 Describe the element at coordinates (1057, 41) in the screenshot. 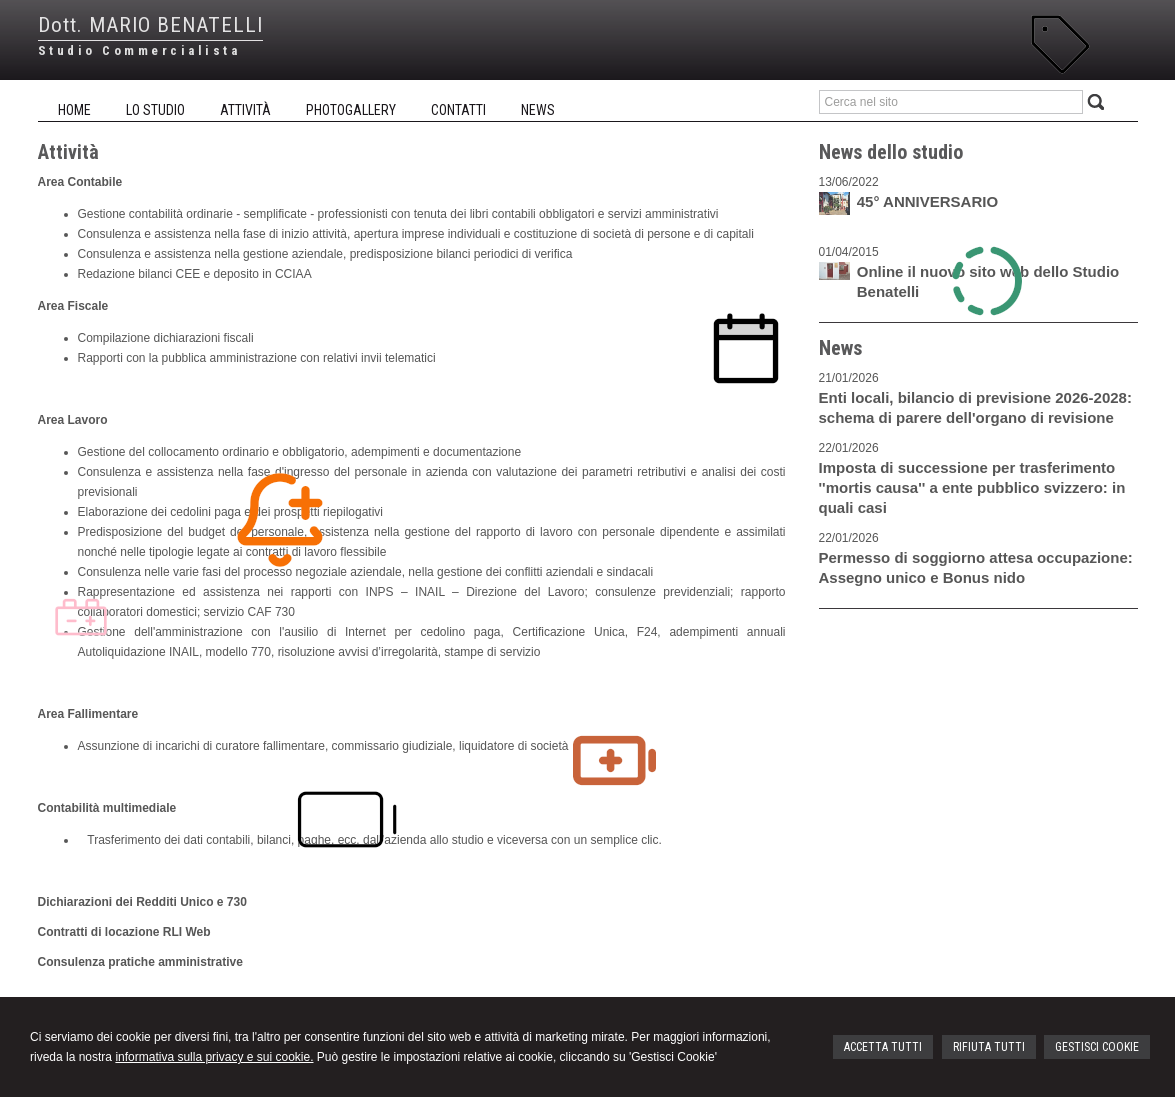

I see `add or manage tags` at that location.